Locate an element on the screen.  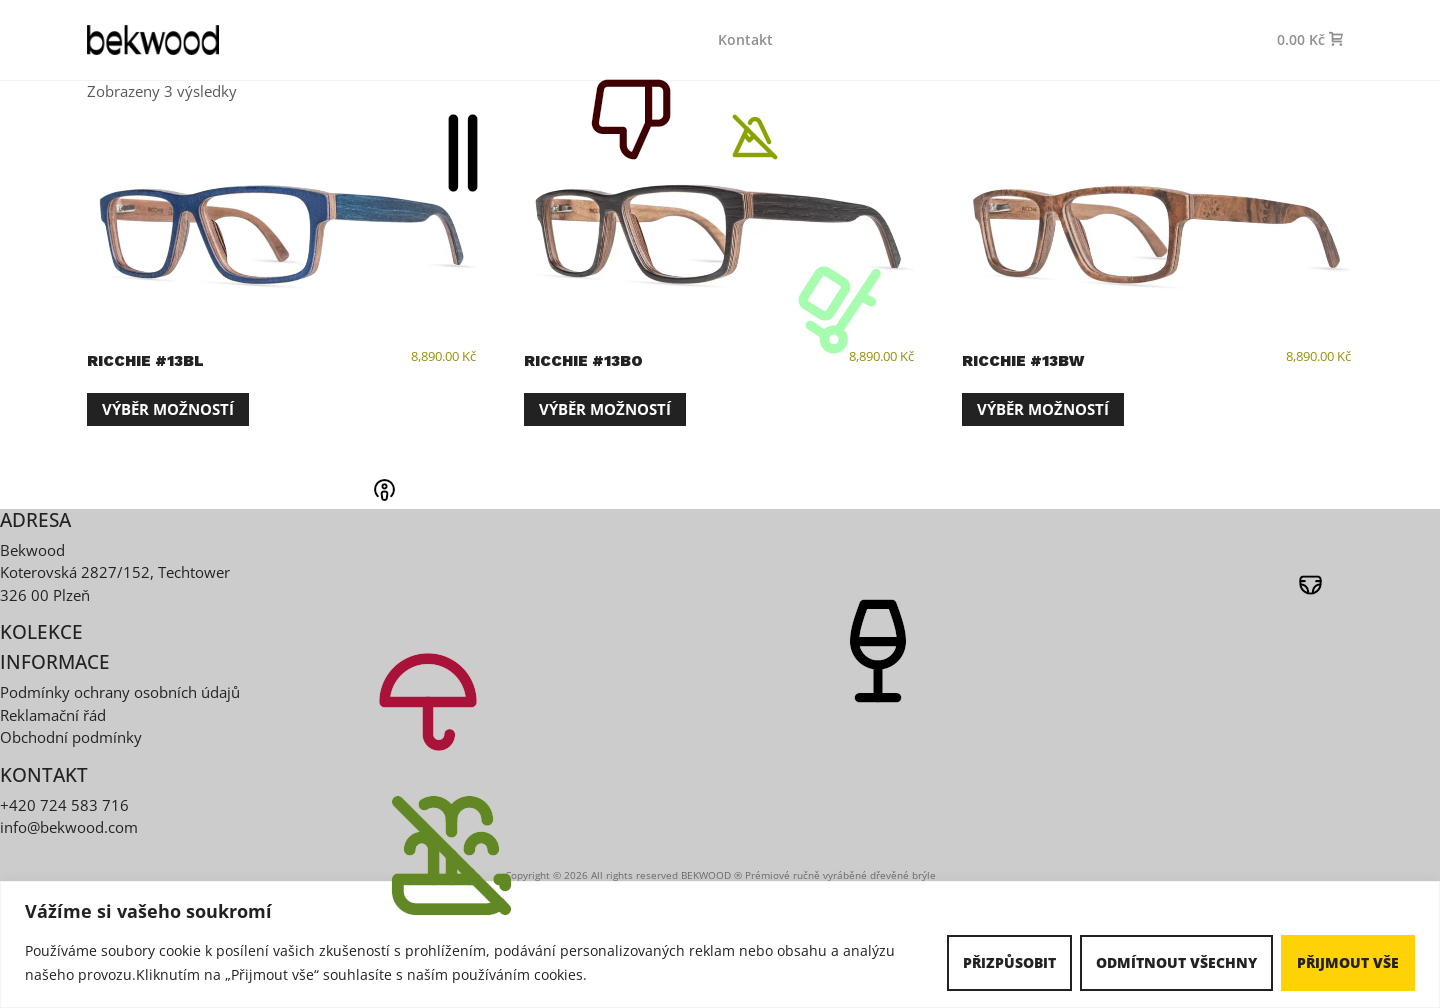
open apple podcasts app is located at coordinates (384, 489).